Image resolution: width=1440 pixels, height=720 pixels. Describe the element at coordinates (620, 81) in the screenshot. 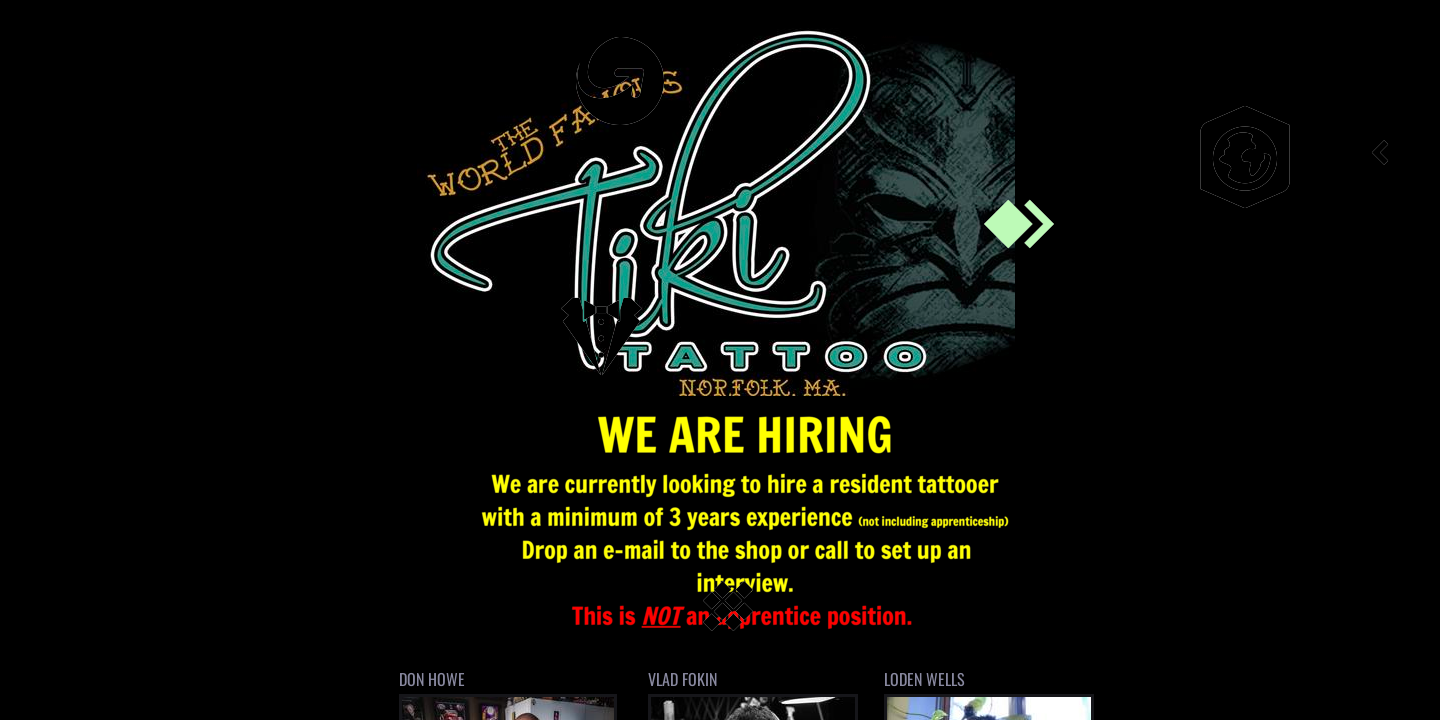

I see `open the MoneyGram app` at that location.